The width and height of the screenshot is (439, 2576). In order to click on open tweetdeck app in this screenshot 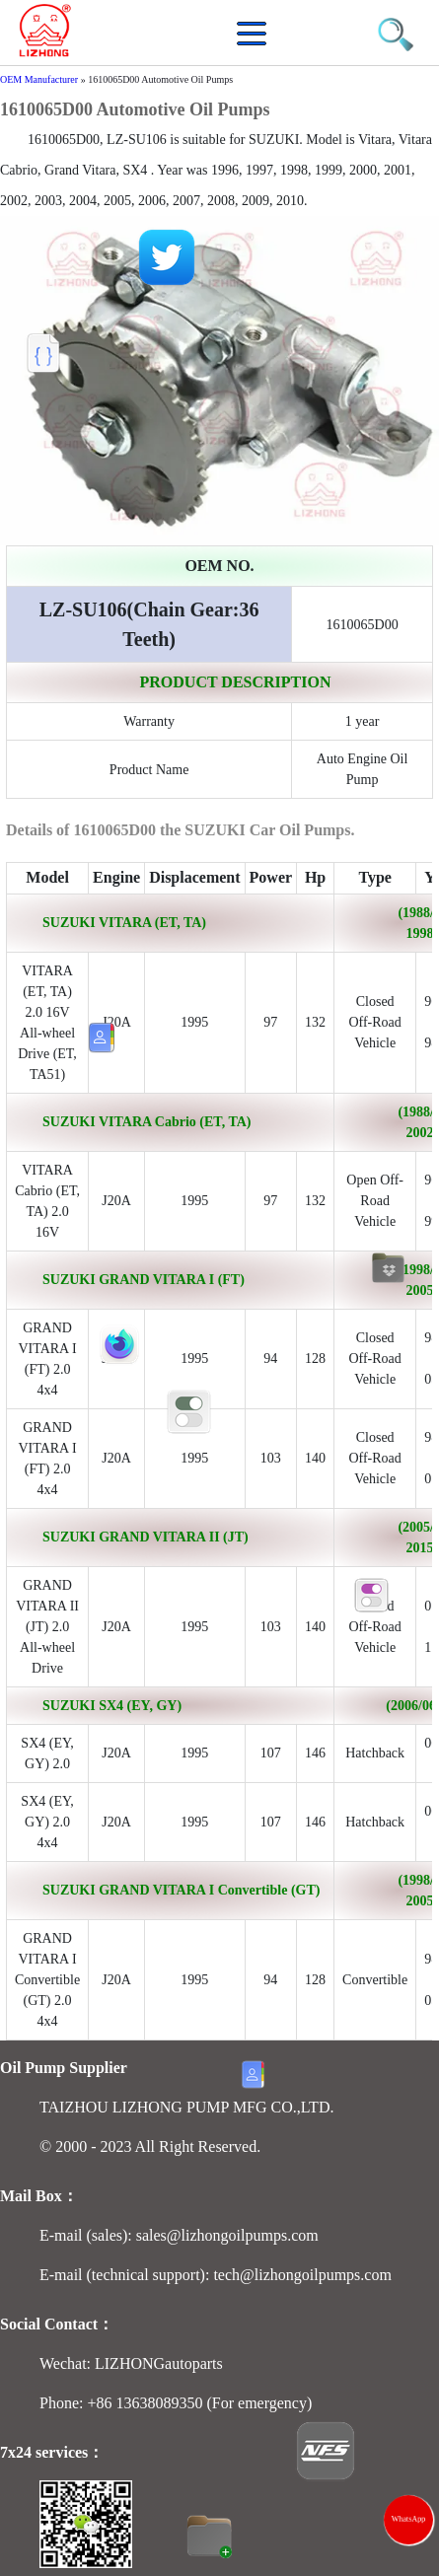, I will do `click(167, 257)`.